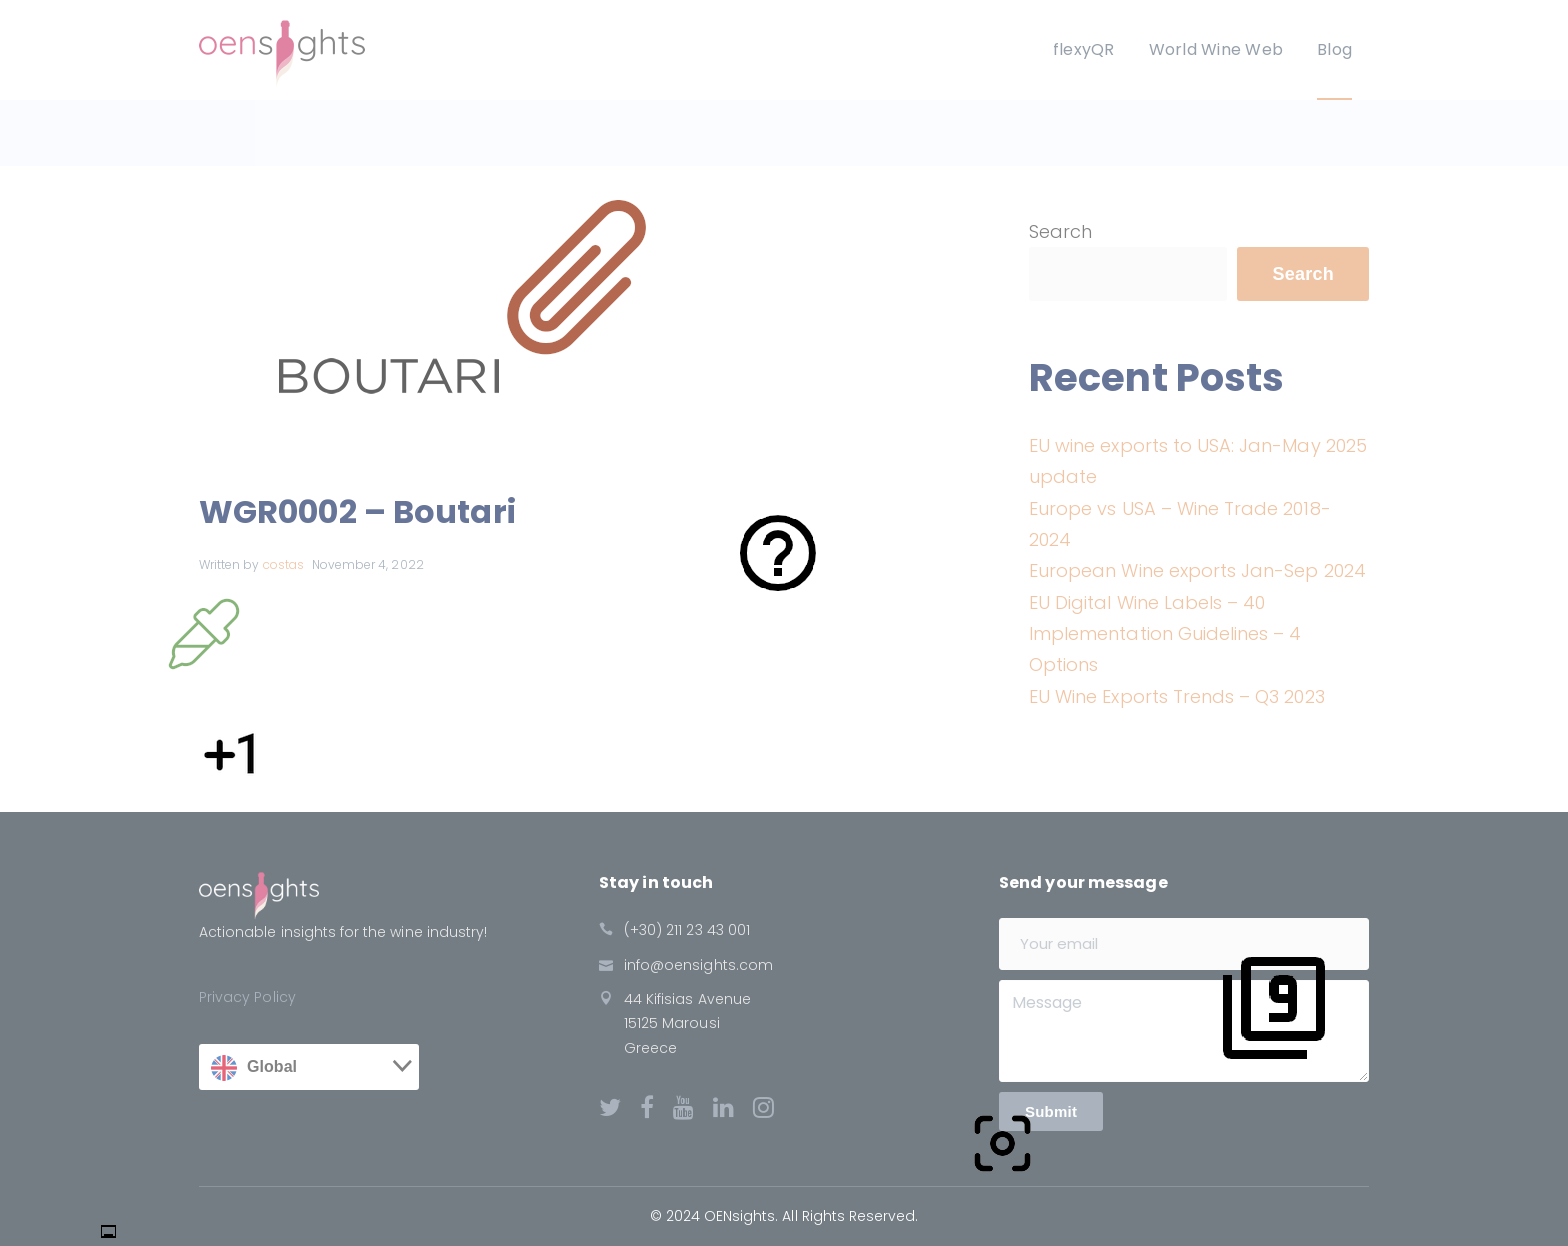 This screenshot has height=1246, width=1568. What do you see at coordinates (229, 755) in the screenshot?
I see `increase exposure by one stop` at bounding box center [229, 755].